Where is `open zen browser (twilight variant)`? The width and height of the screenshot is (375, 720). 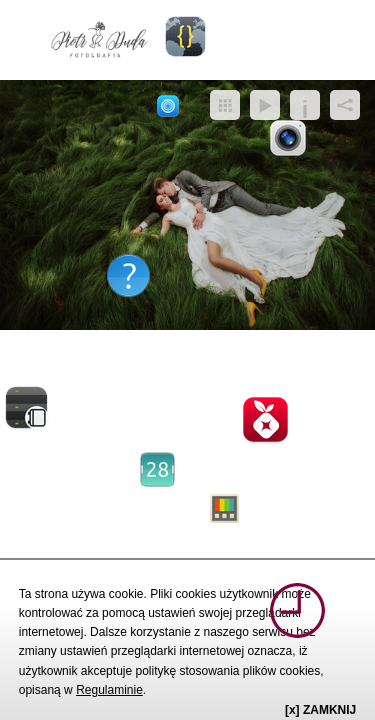 open zen browser (twilight variant) is located at coordinates (168, 106).